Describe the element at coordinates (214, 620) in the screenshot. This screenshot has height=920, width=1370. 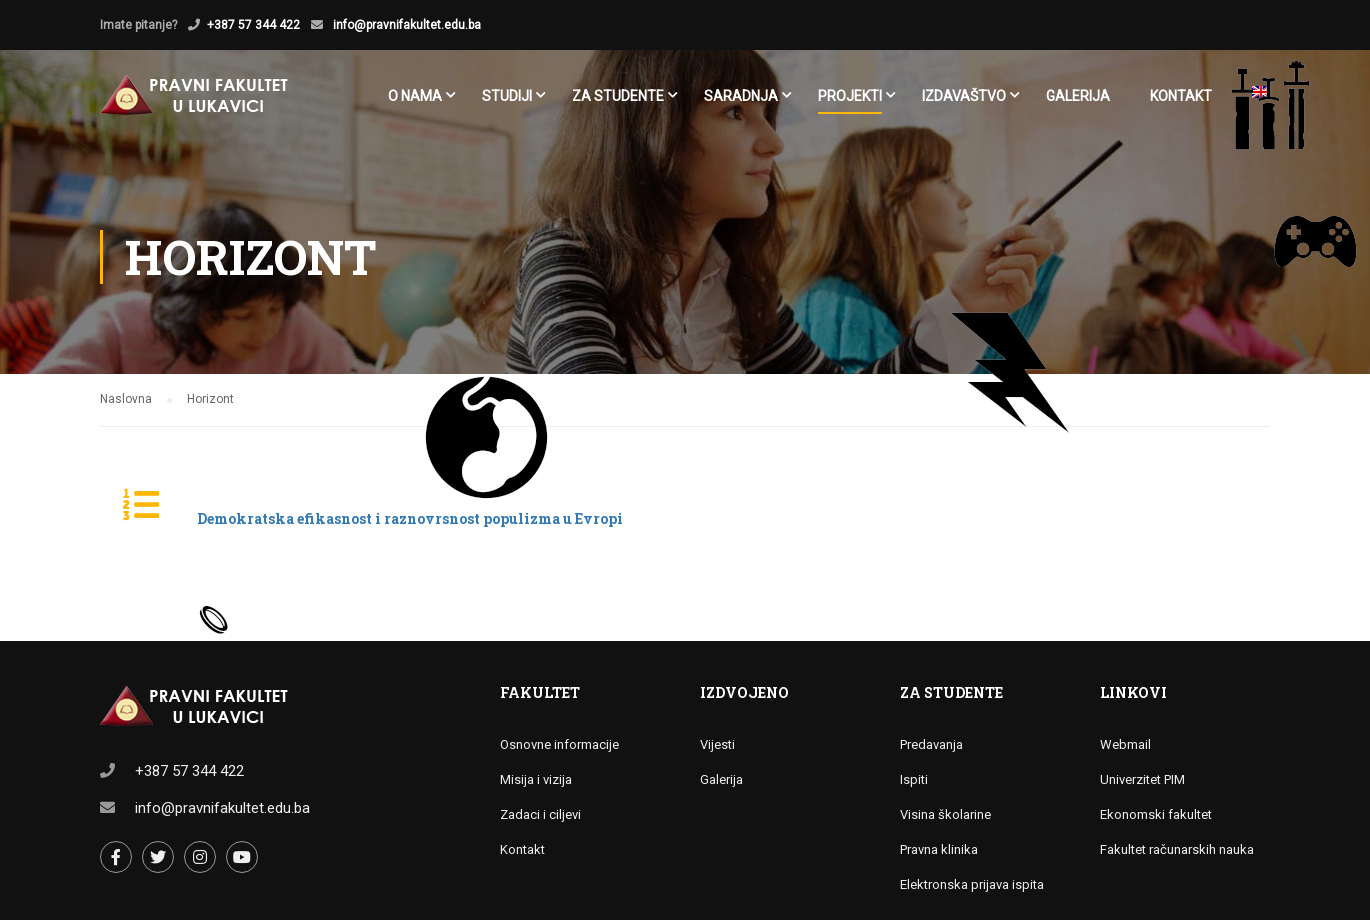
I see `view tire or wheel settings` at that location.